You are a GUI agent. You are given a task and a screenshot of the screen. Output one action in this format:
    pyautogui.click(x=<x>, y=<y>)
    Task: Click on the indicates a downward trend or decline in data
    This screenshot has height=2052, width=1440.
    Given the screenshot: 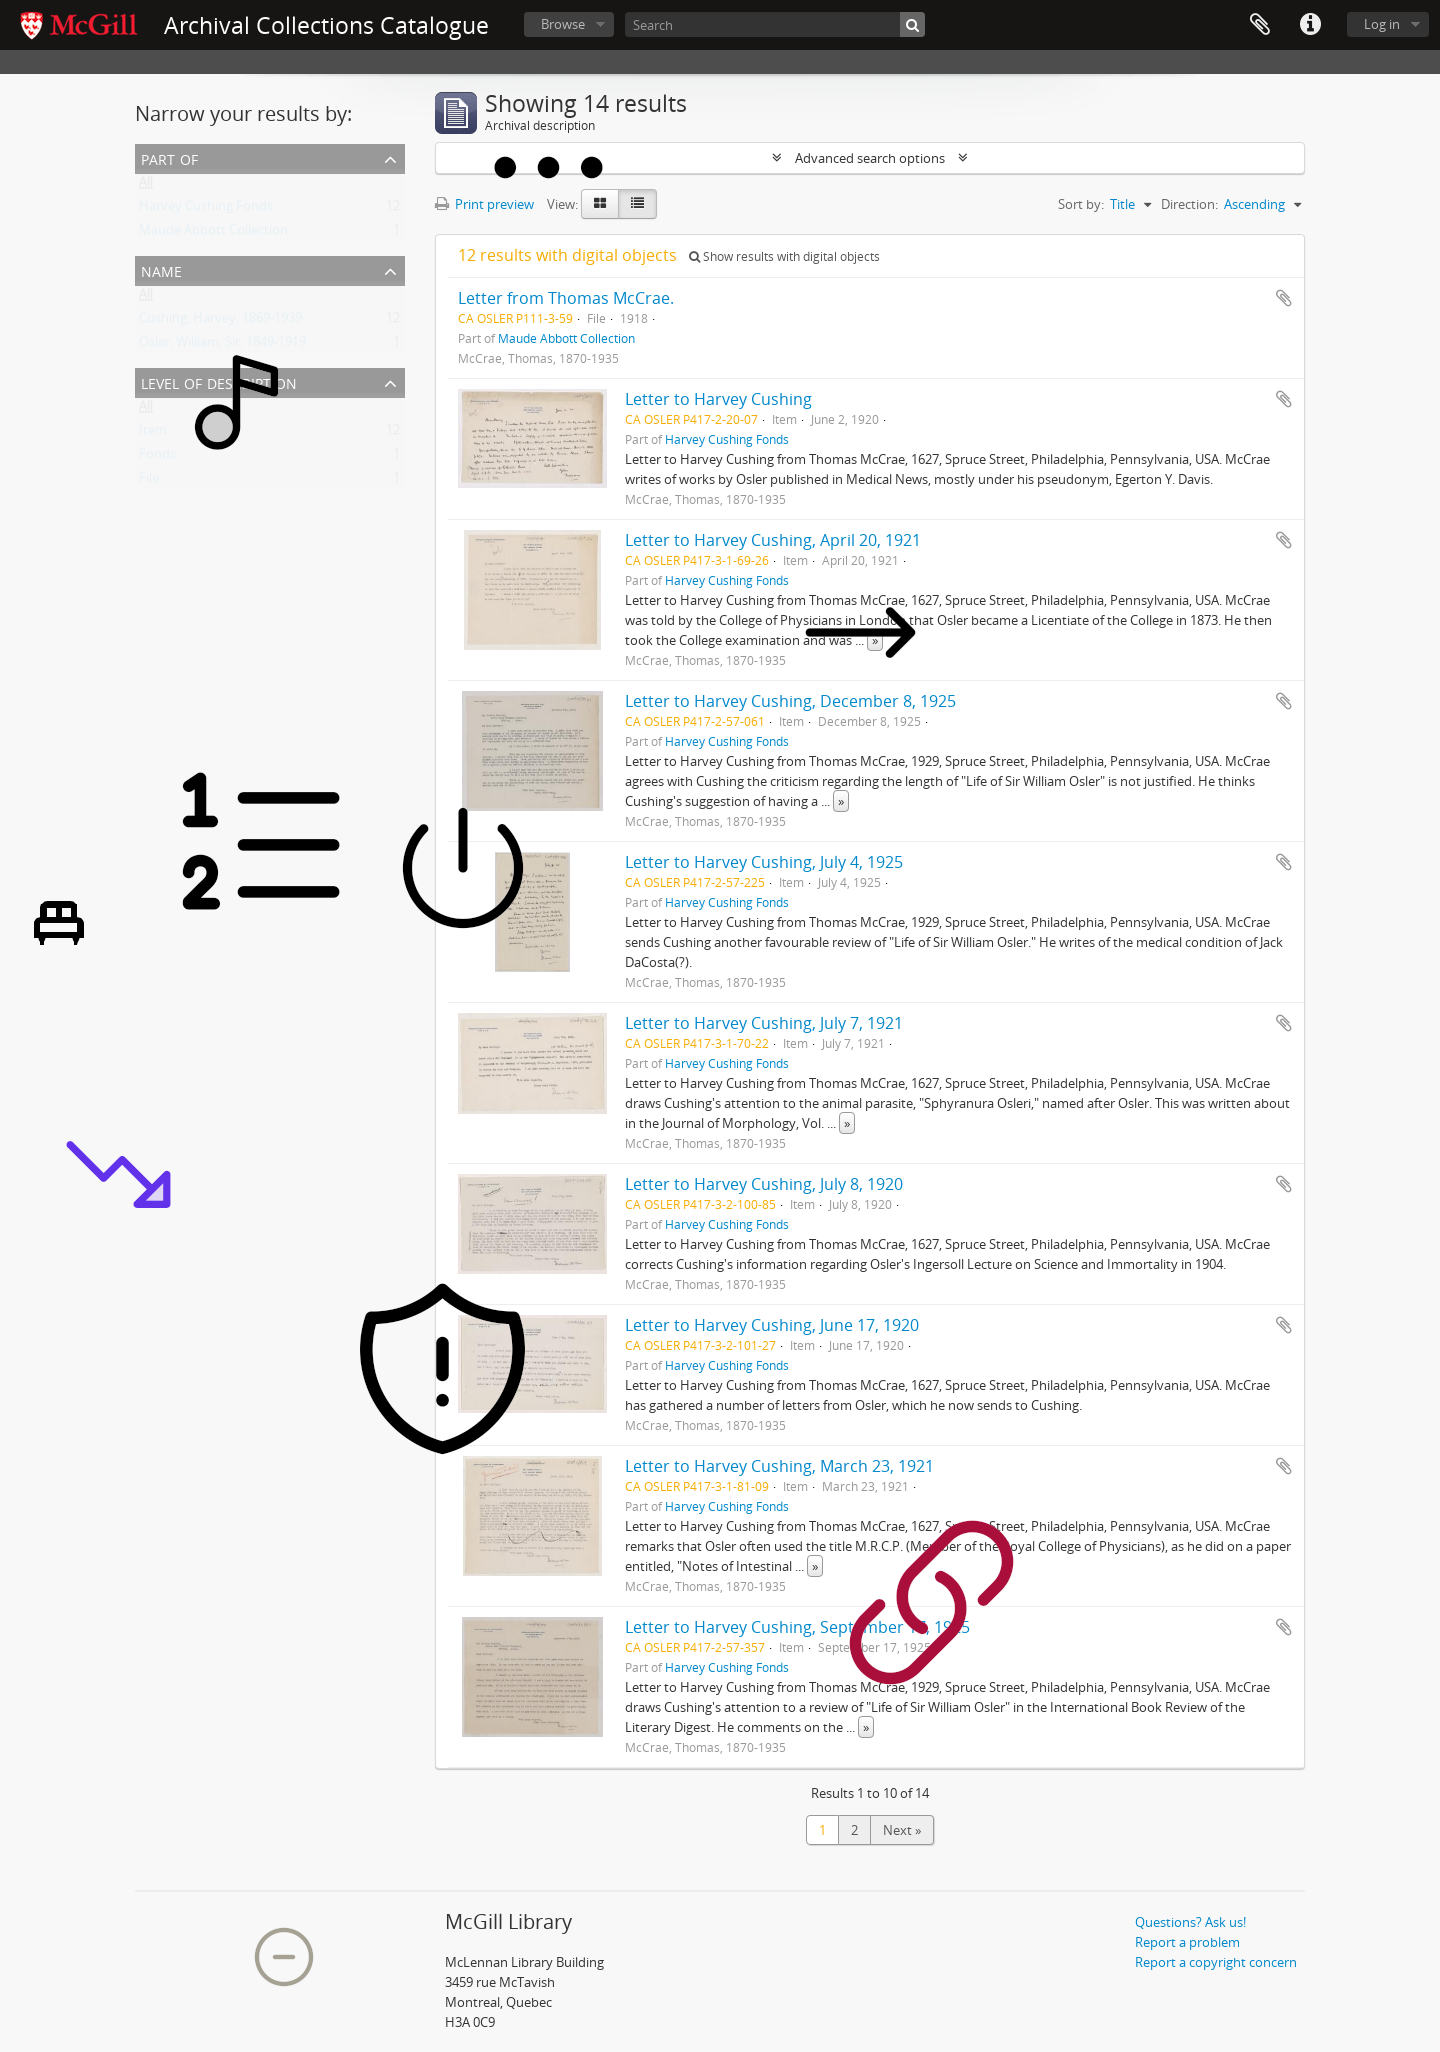 What is the action you would take?
    pyautogui.click(x=118, y=1174)
    